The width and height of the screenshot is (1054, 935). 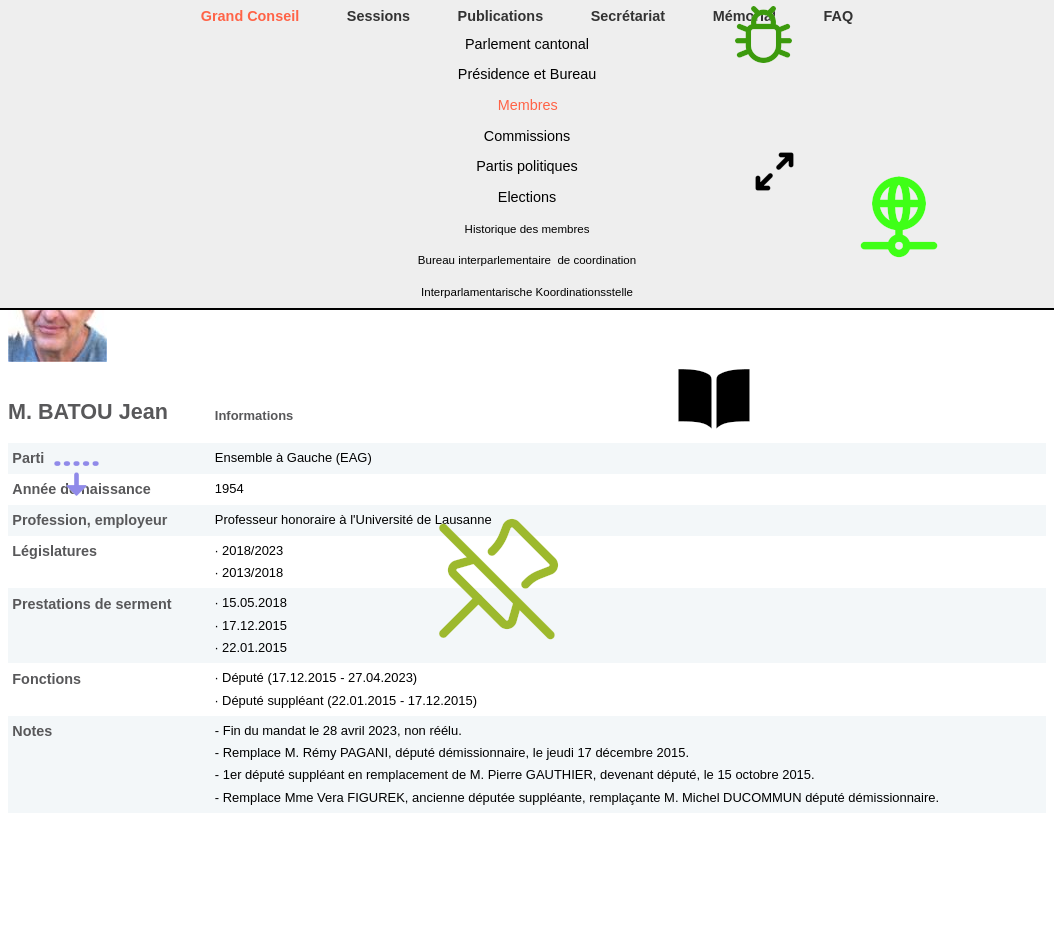 What do you see at coordinates (76, 475) in the screenshot?
I see `expand collapsed content below` at bounding box center [76, 475].